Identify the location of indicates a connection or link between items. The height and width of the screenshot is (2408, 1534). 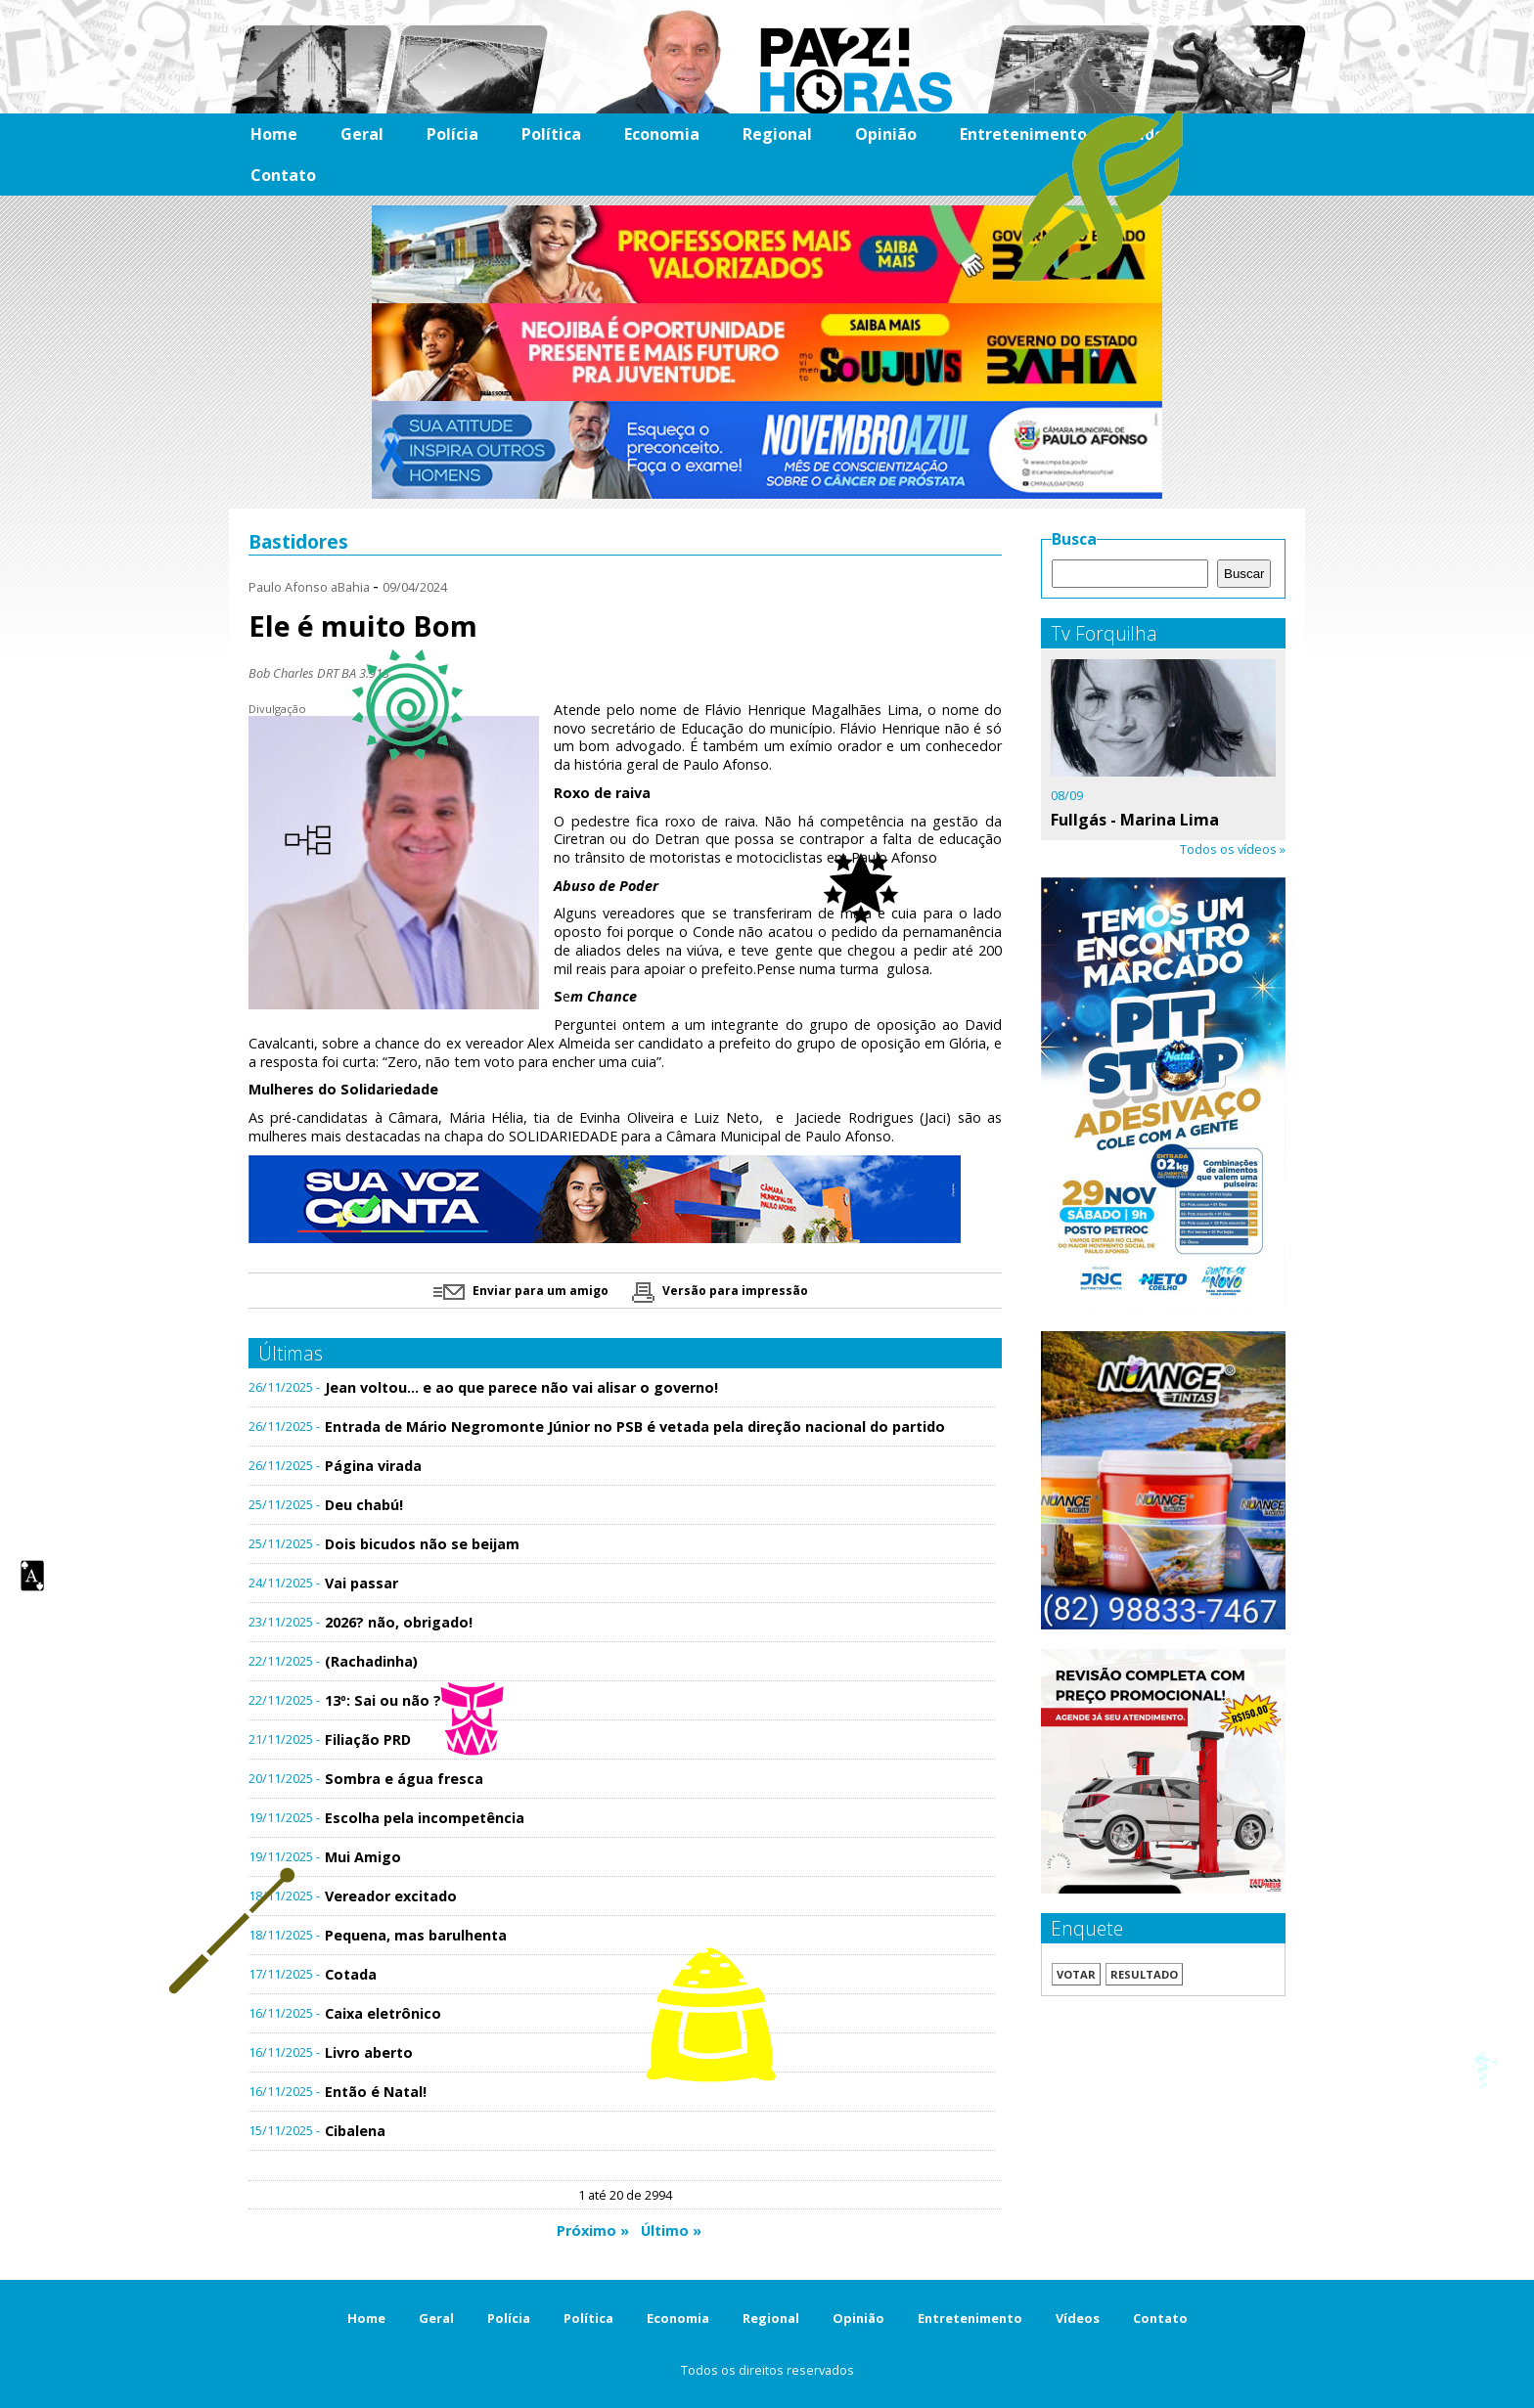
(1097, 196).